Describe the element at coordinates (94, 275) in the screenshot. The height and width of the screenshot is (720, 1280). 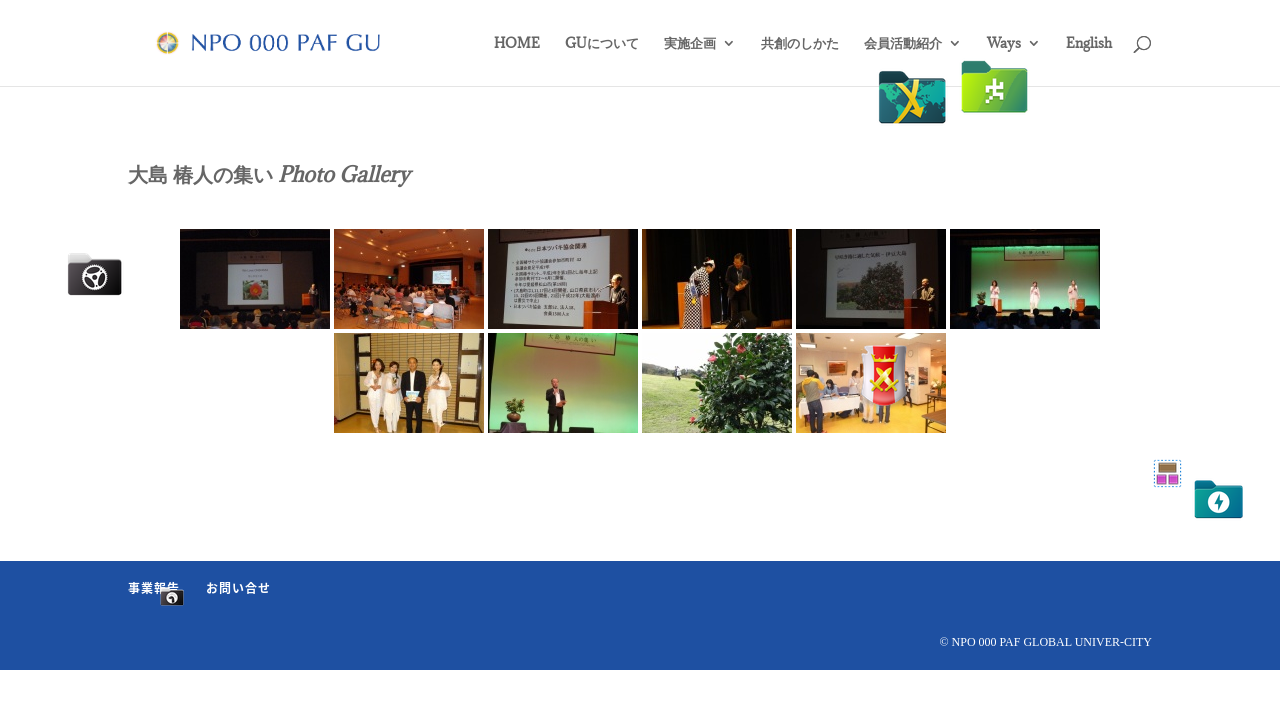
I see `open actix web framework project folder` at that location.